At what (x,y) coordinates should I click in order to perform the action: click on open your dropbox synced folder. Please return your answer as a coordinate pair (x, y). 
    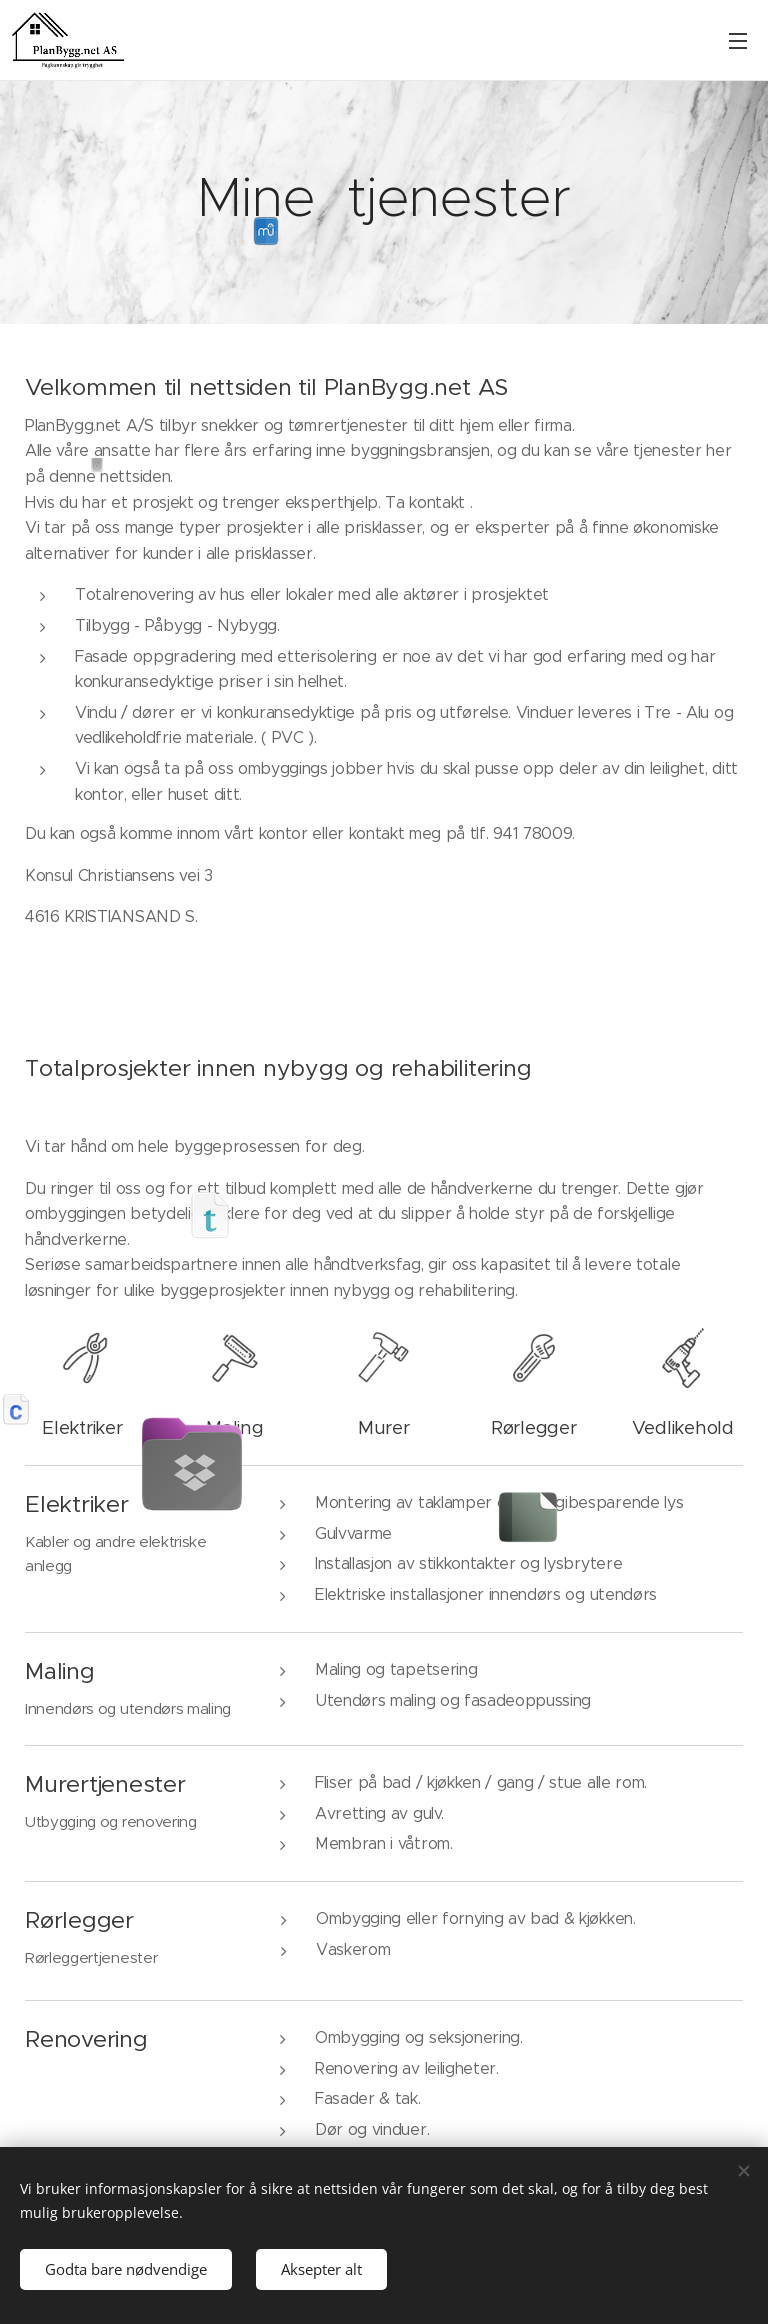
    Looking at the image, I should click on (192, 1464).